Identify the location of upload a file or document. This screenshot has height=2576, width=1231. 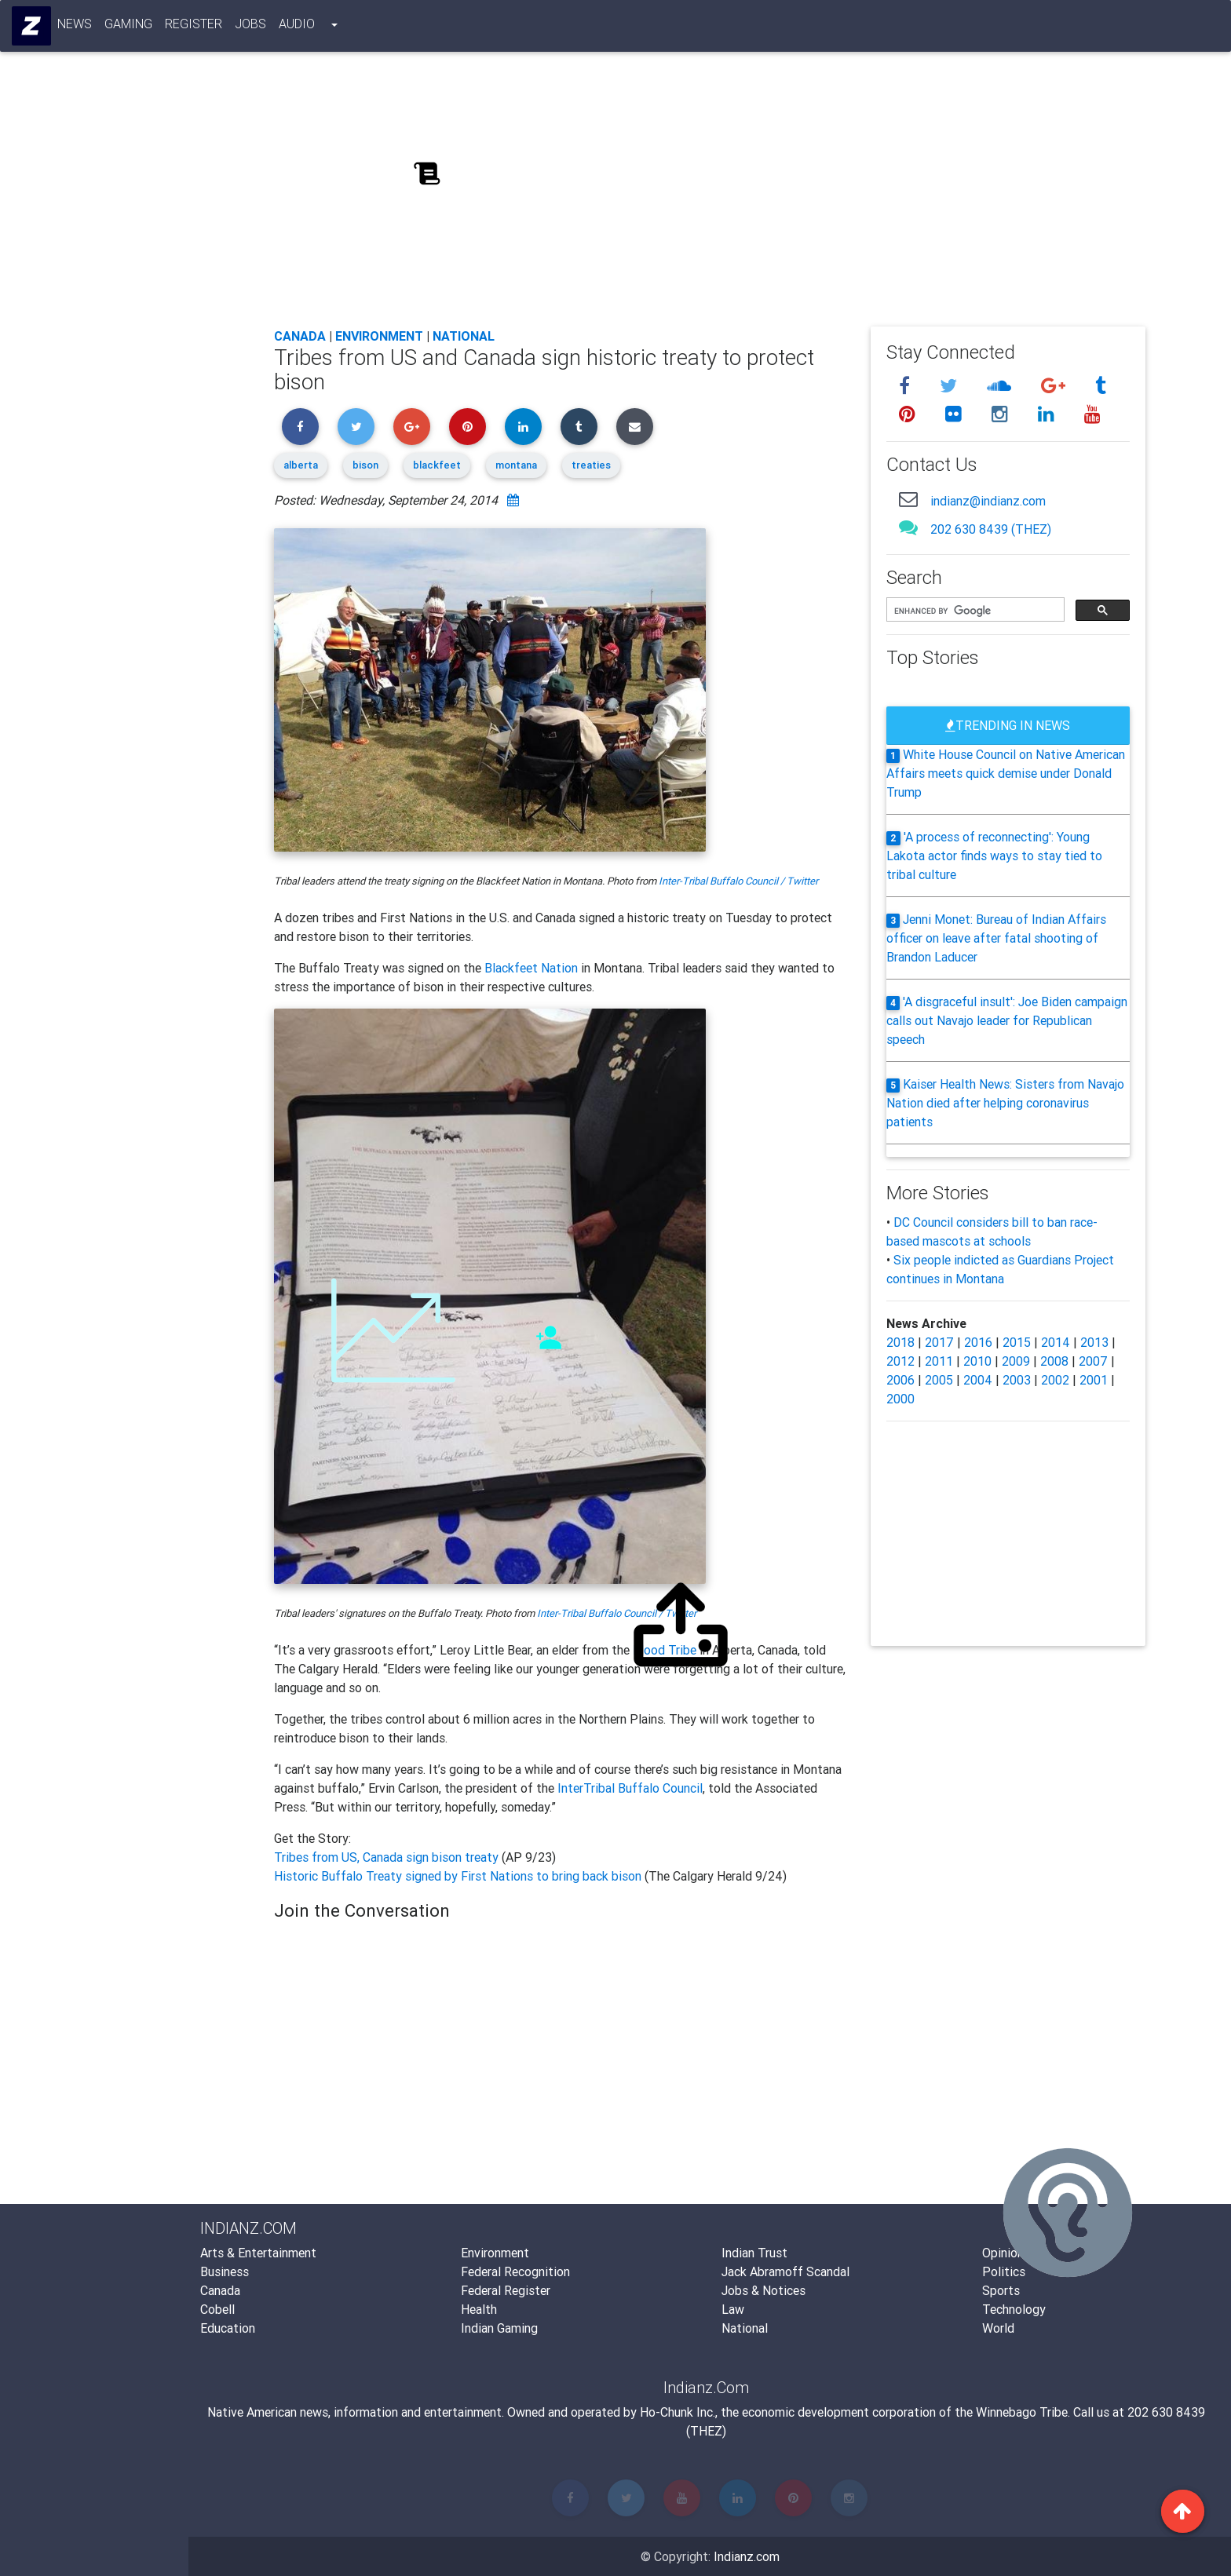
(681, 1629).